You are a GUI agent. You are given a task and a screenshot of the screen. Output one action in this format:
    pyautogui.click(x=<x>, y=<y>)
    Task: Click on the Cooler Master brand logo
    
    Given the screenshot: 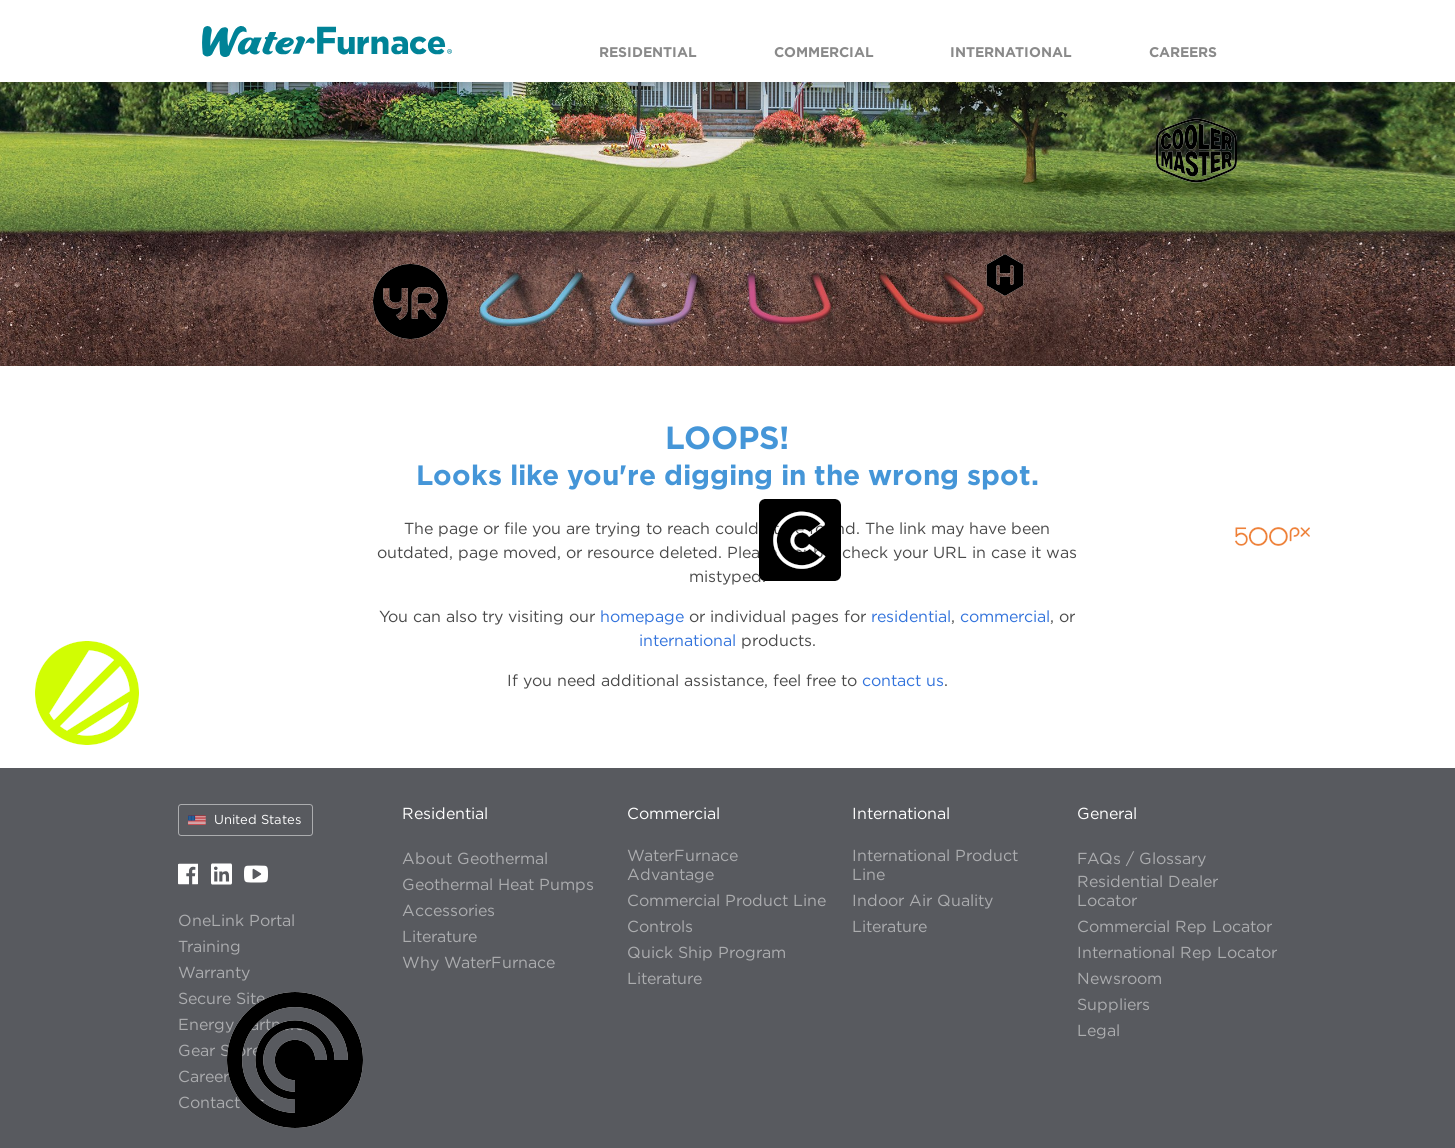 What is the action you would take?
    pyautogui.click(x=1196, y=150)
    